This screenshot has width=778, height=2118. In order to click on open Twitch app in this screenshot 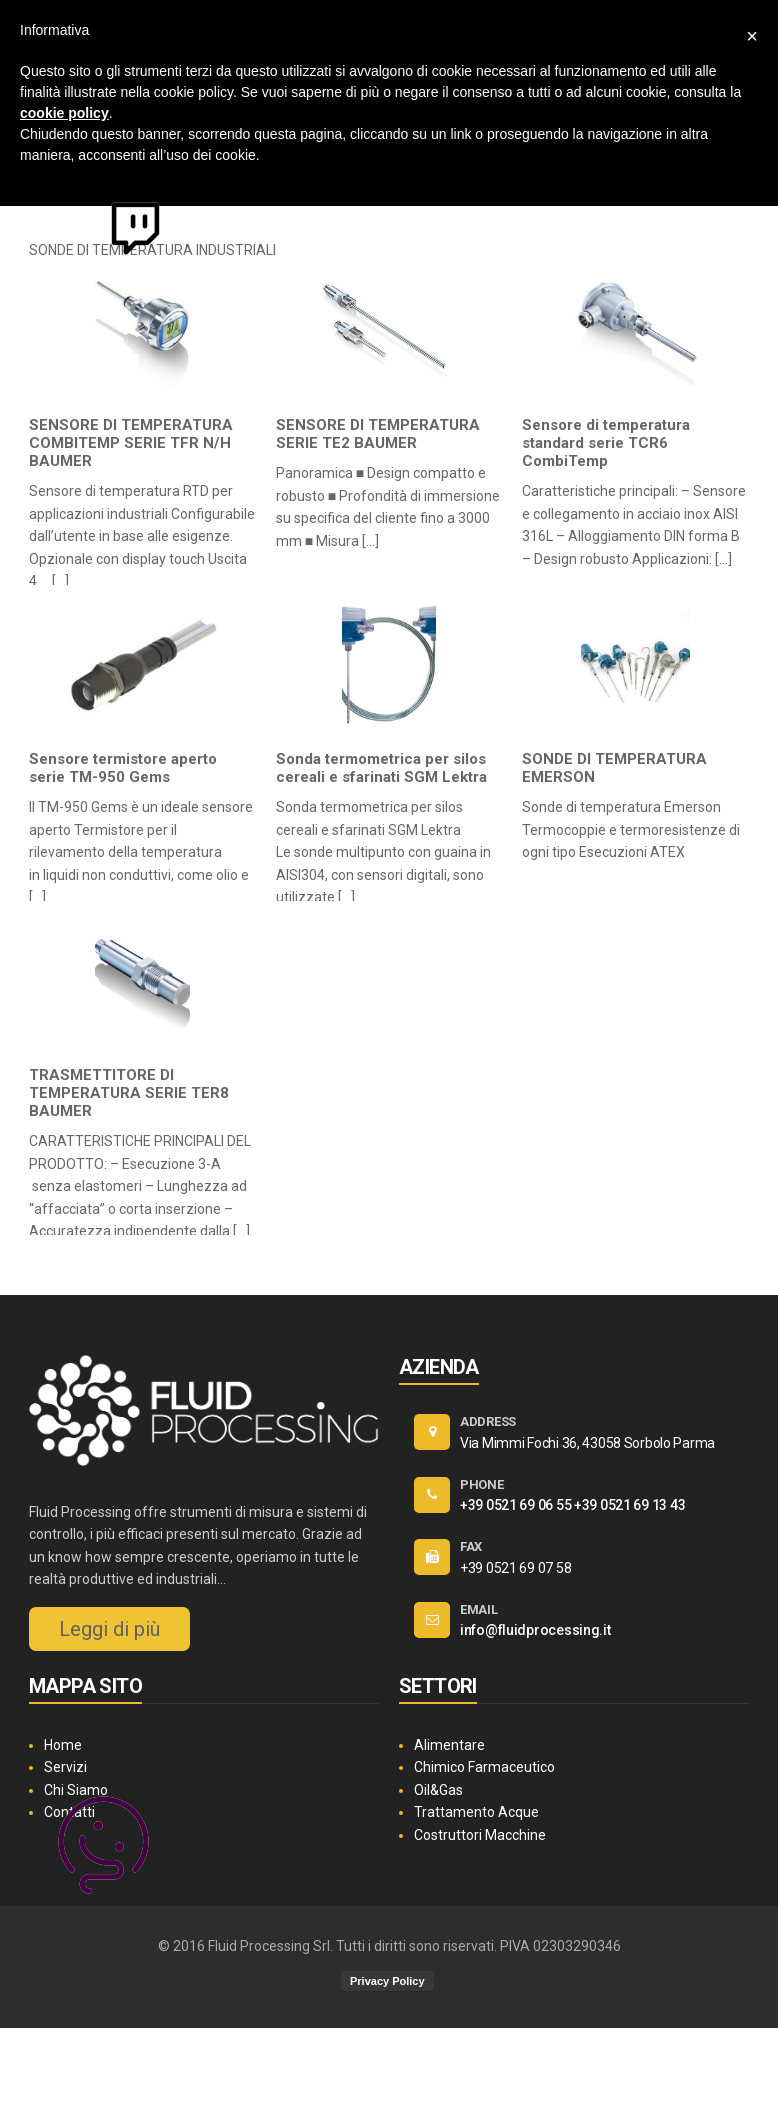, I will do `click(135, 228)`.